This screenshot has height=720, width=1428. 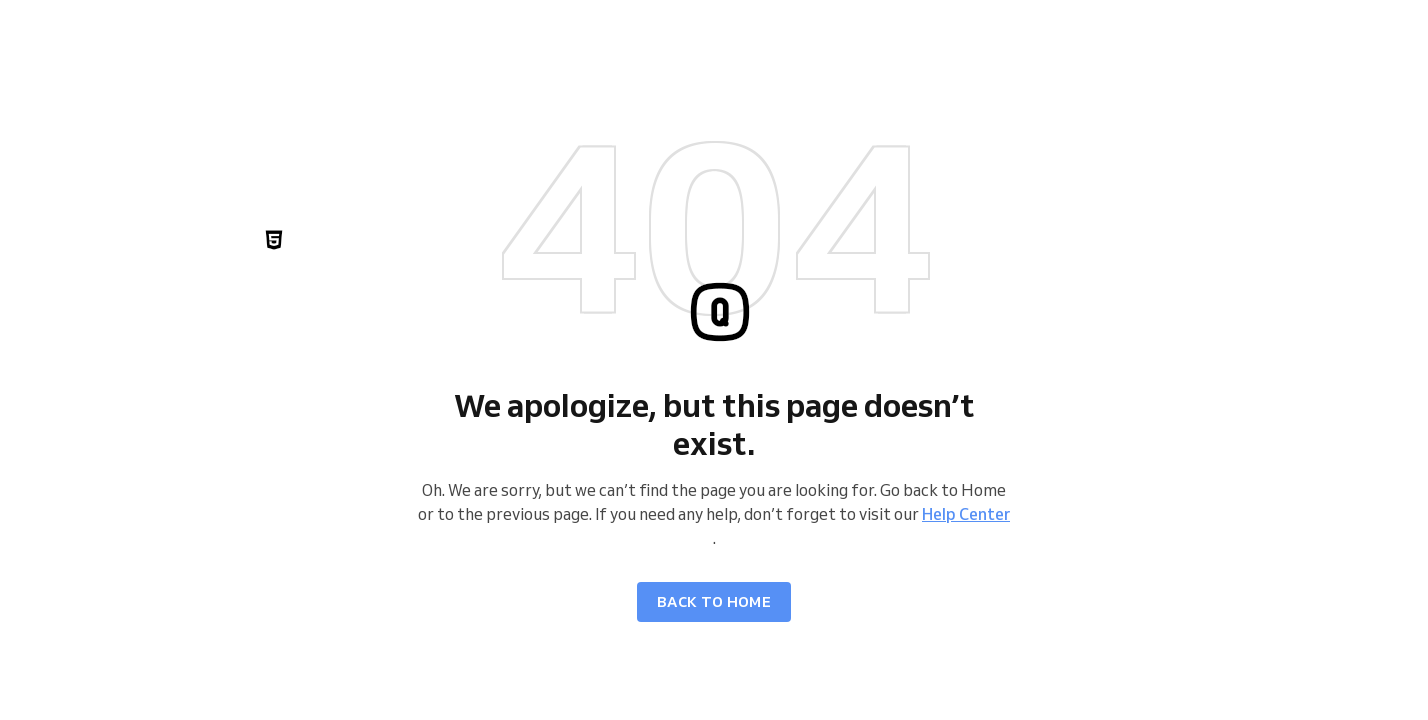 I want to click on indicates HTML5 technology or web development, so click(x=274, y=240).